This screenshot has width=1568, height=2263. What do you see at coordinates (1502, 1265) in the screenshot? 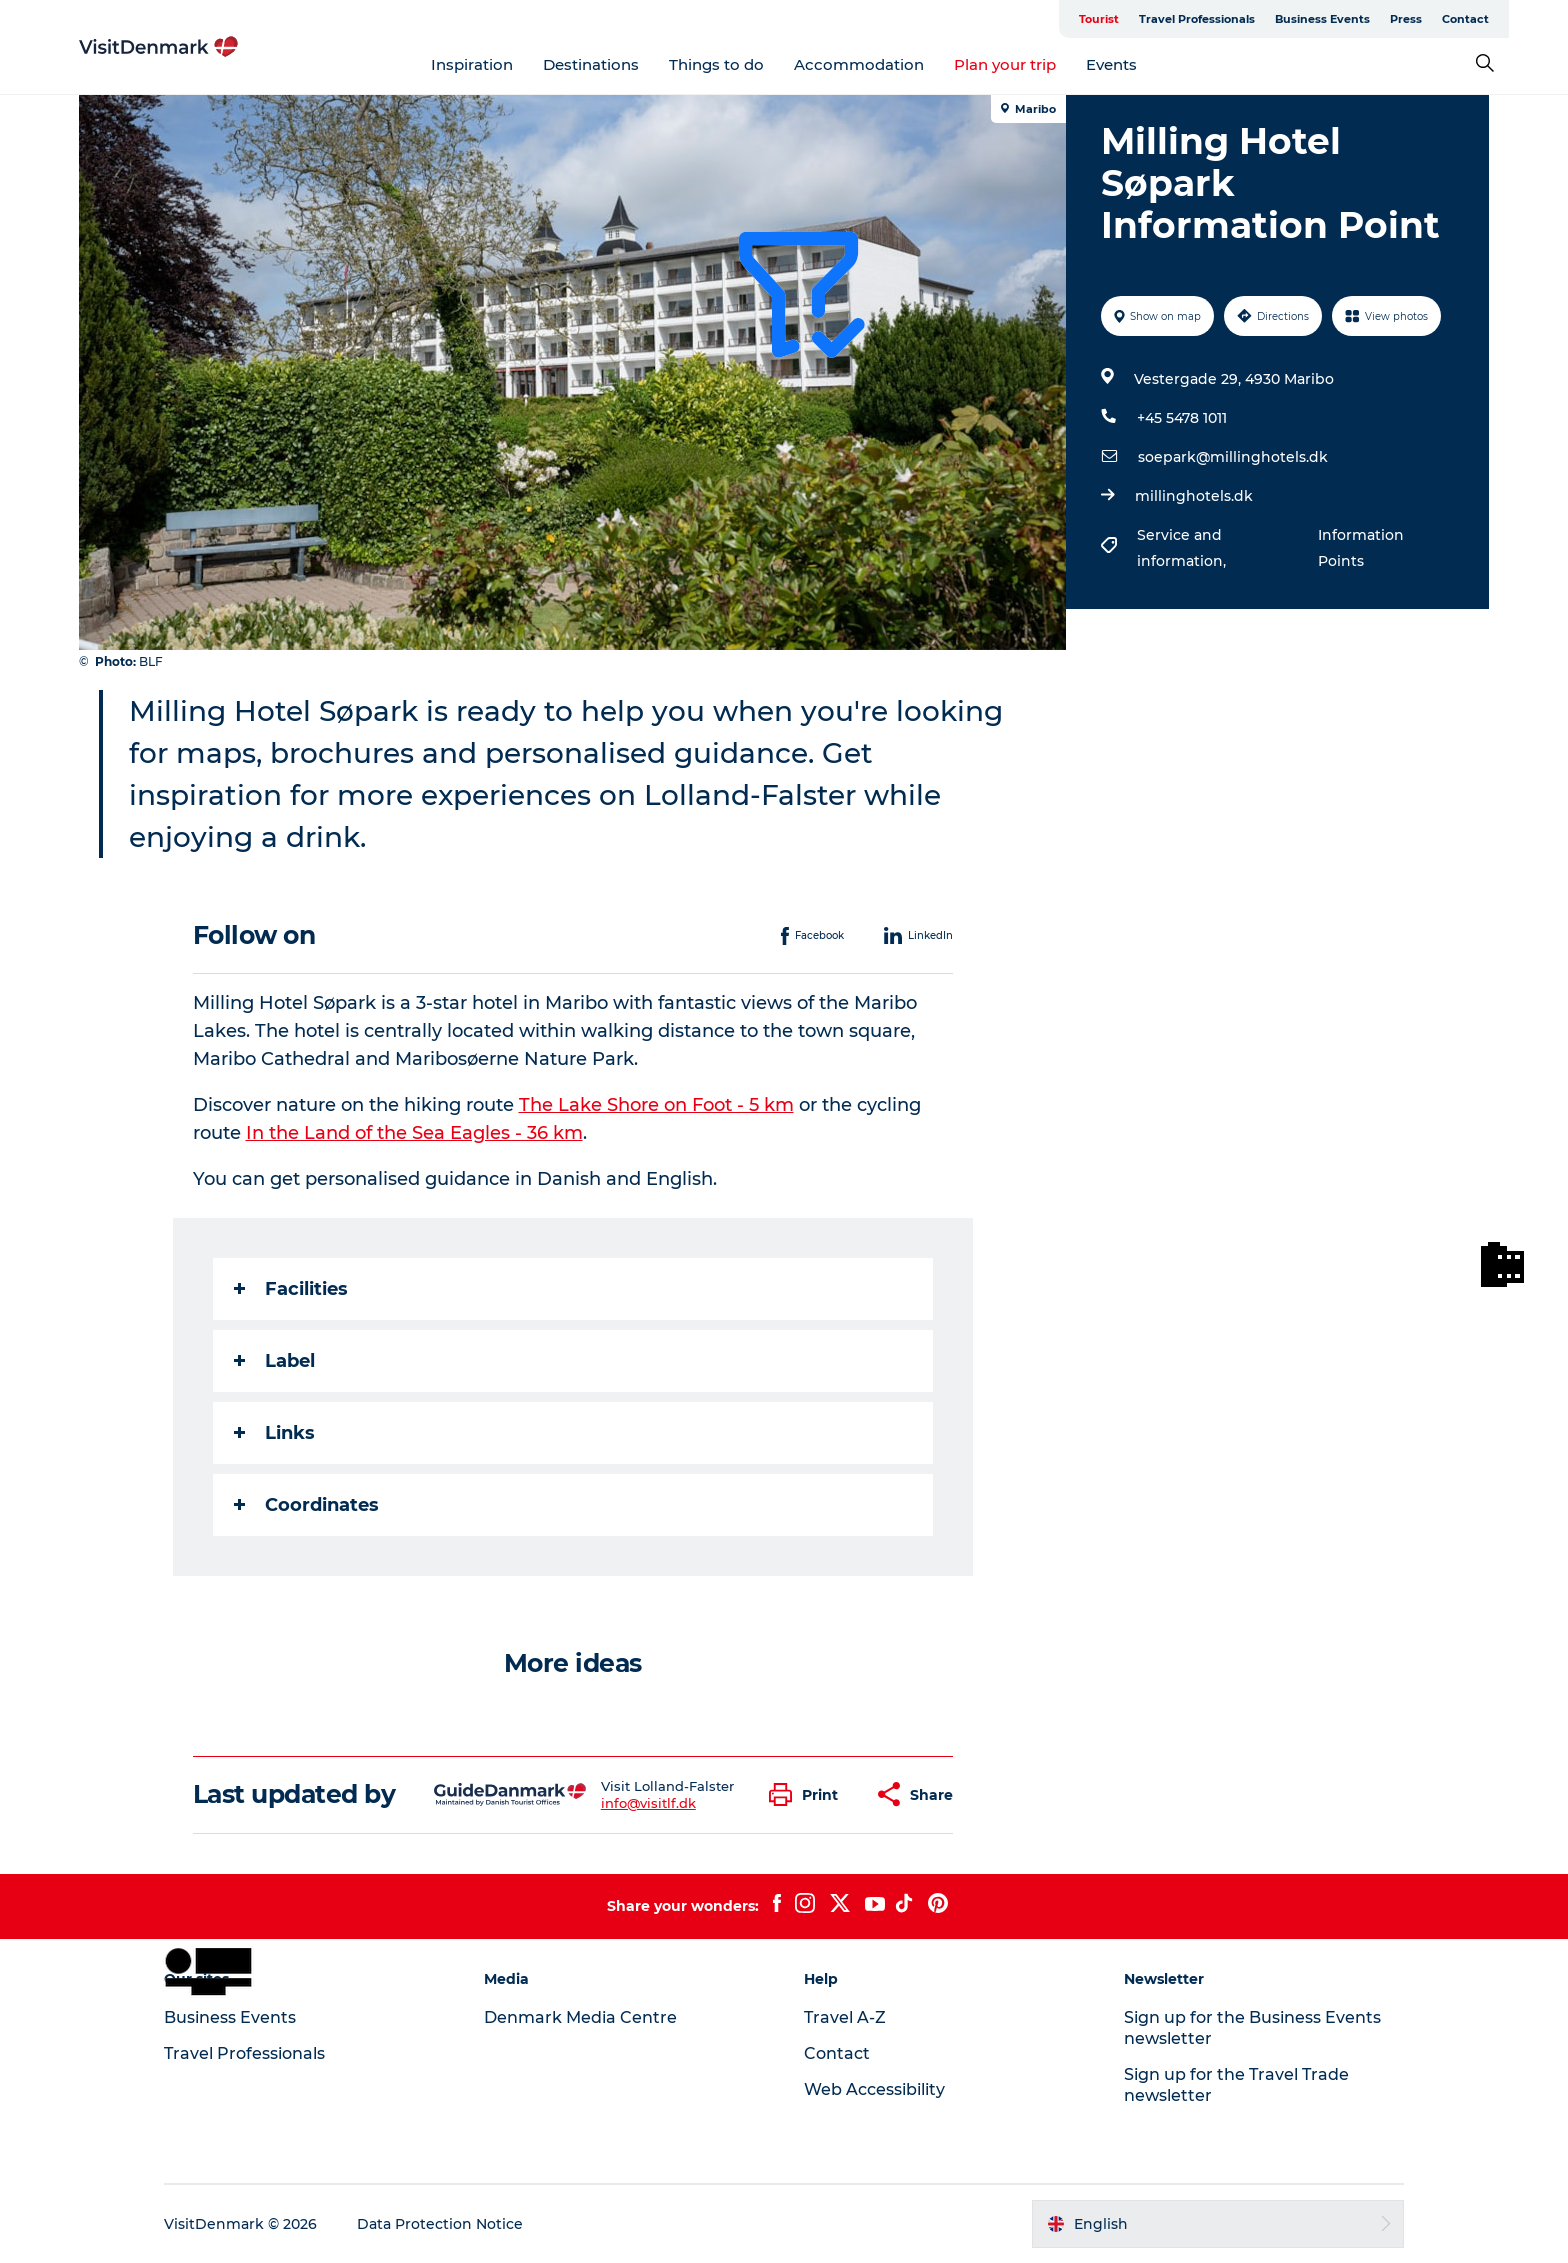
I see `access camera roll or photo gallery` at bounding box center [1502, 1265].